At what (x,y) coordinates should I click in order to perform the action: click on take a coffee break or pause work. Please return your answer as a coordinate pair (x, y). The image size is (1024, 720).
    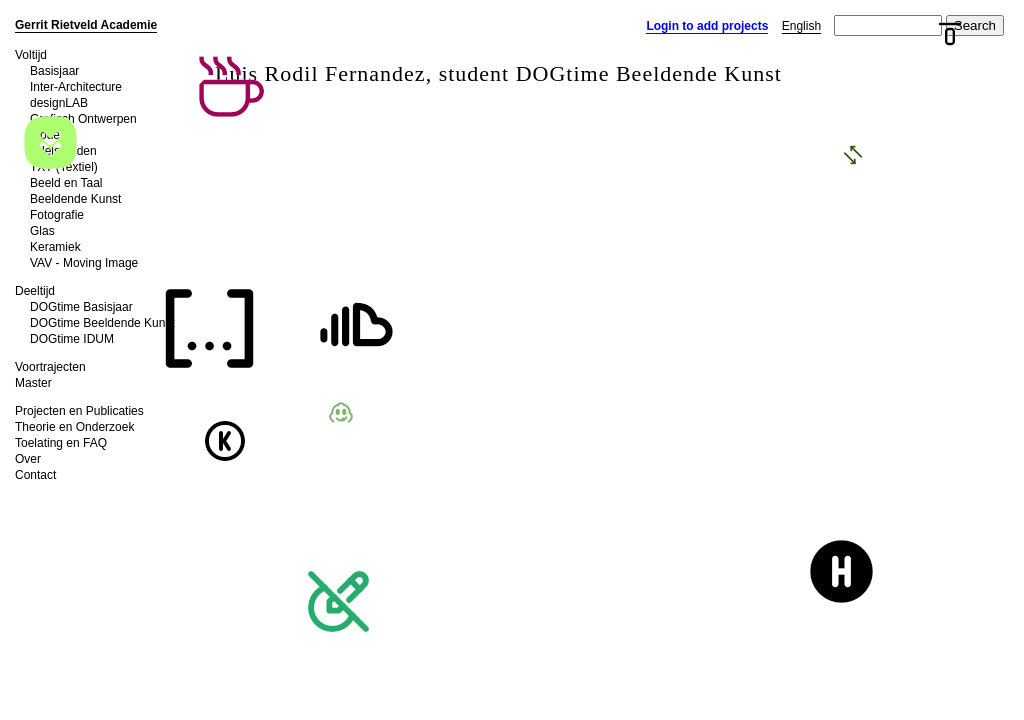
    Looking at the image, I should click on (227, 89).